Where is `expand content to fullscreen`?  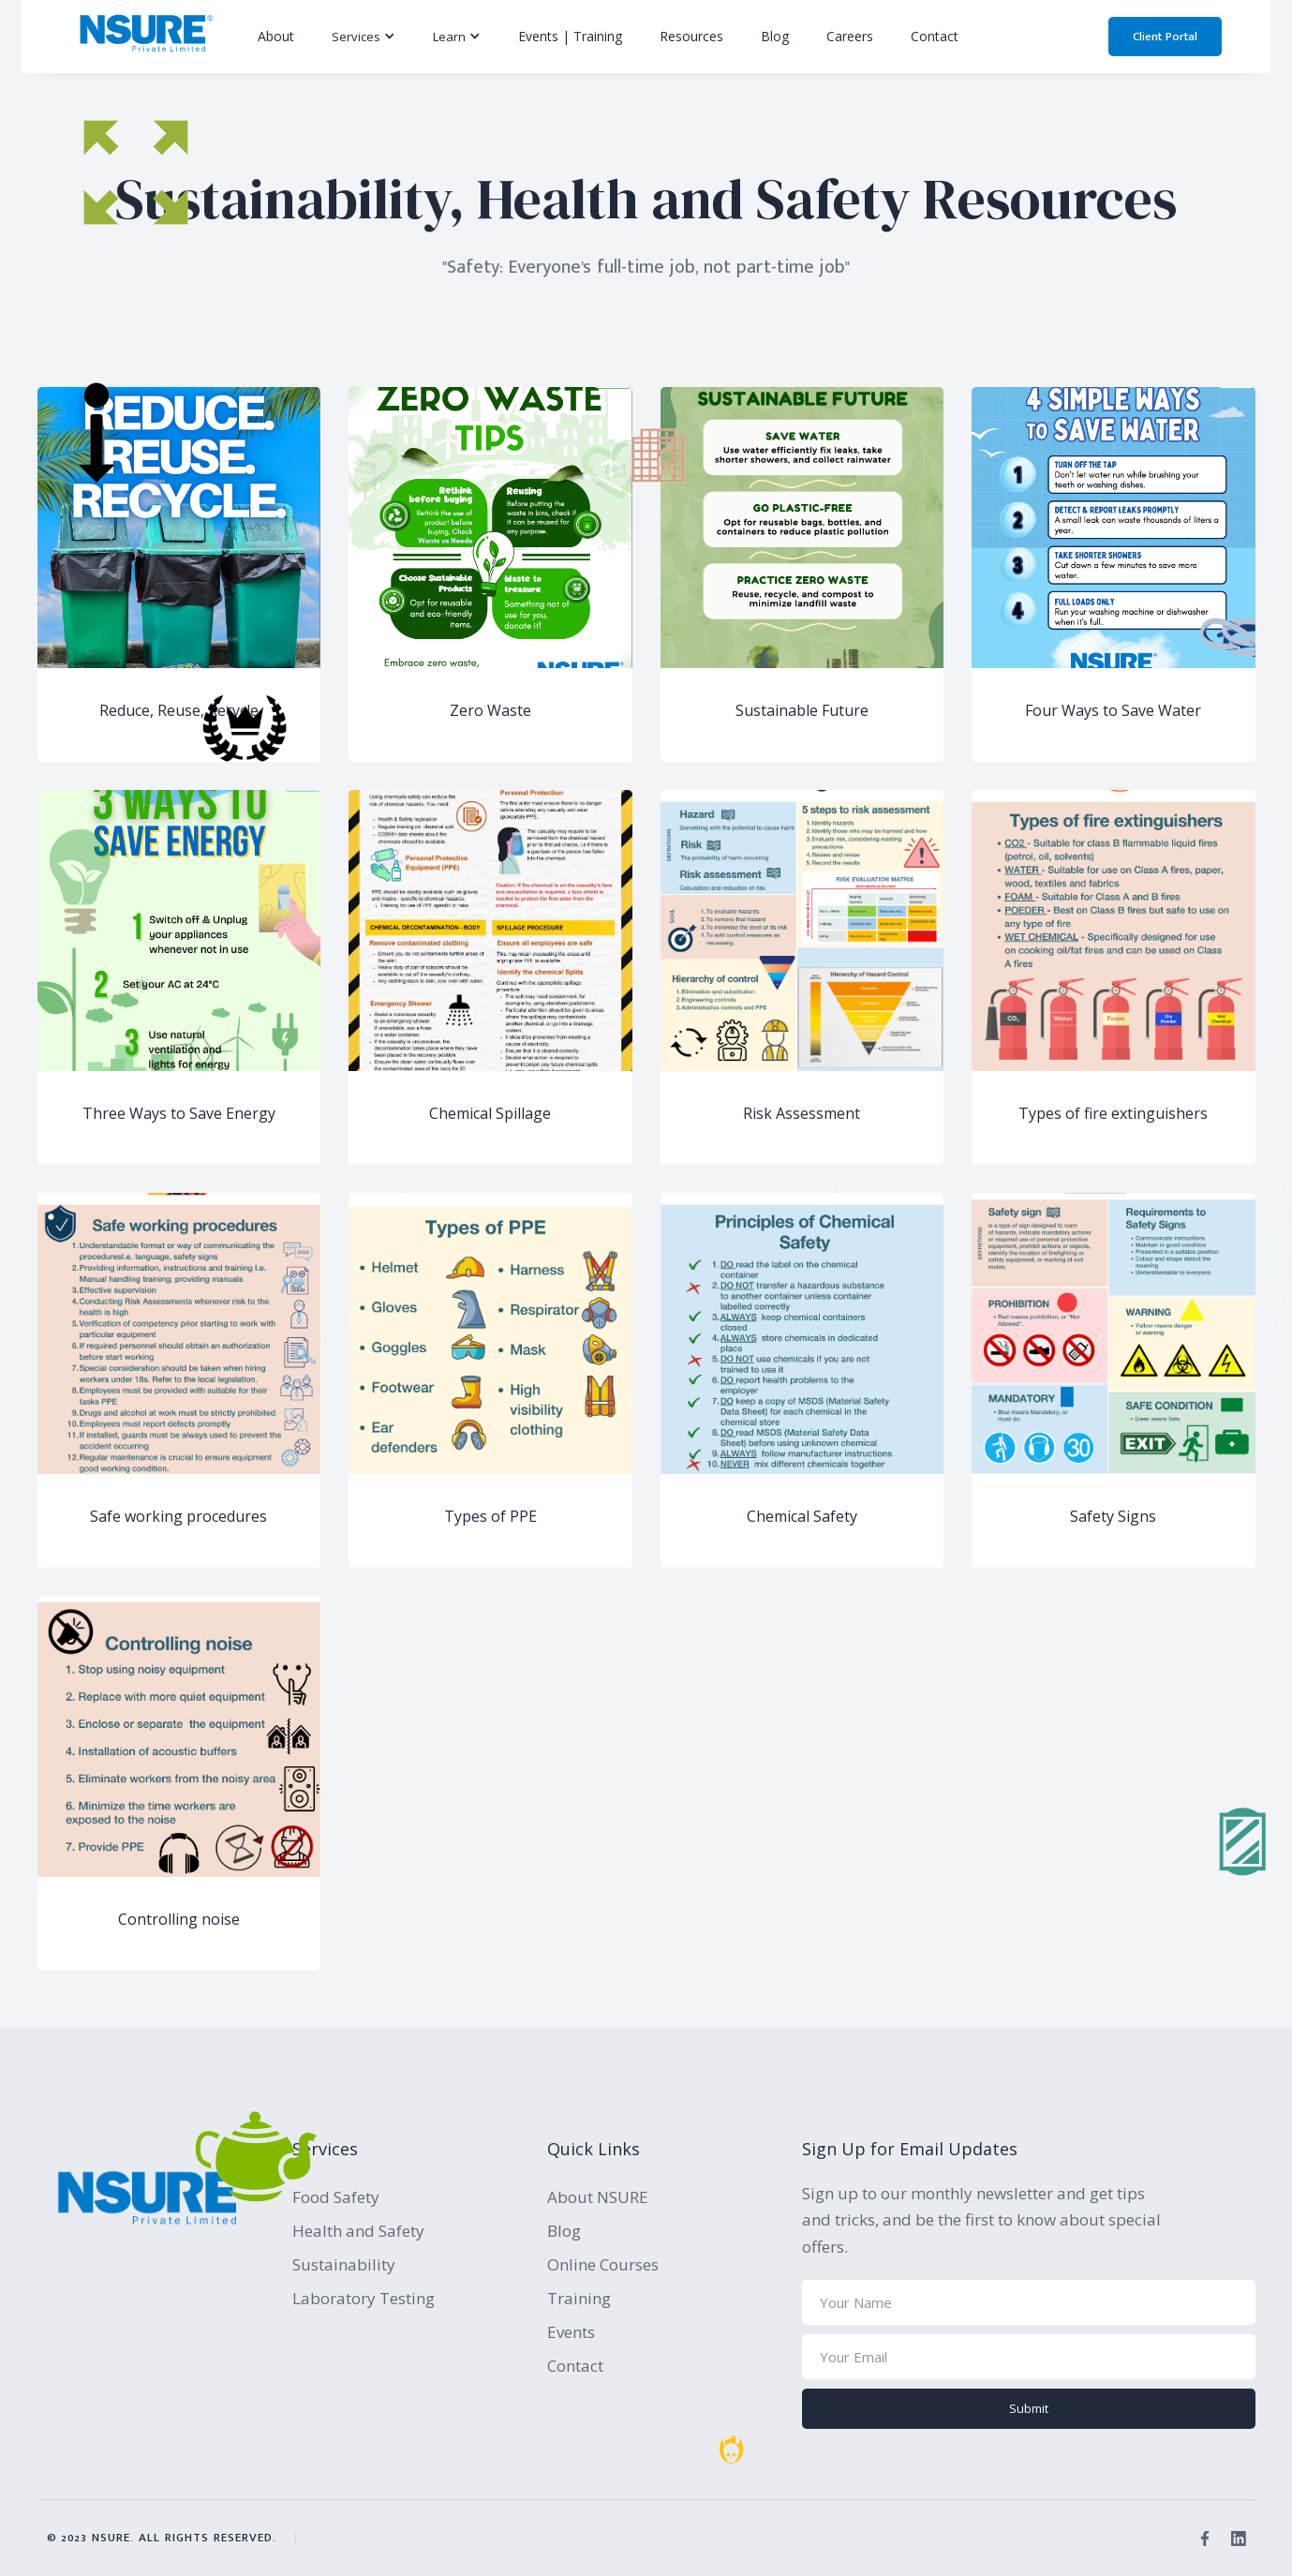 expand content to fullscreen is located at coordinates (136, 172).